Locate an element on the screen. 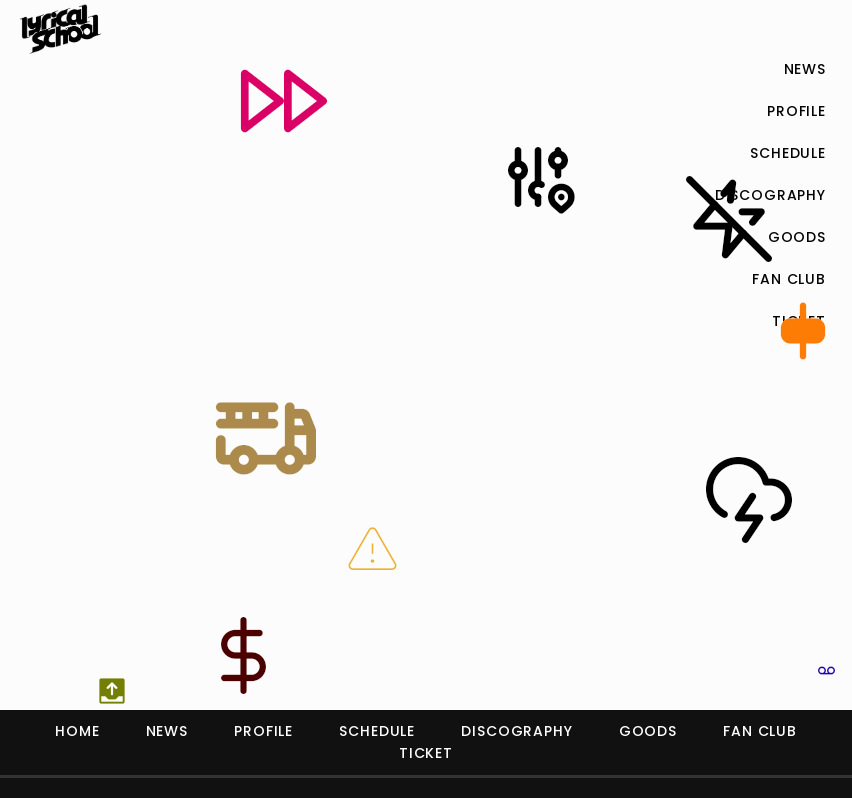 This screenshot has width=852, height=798. indicates a warning or caution state is located at coordinates (372, 549).